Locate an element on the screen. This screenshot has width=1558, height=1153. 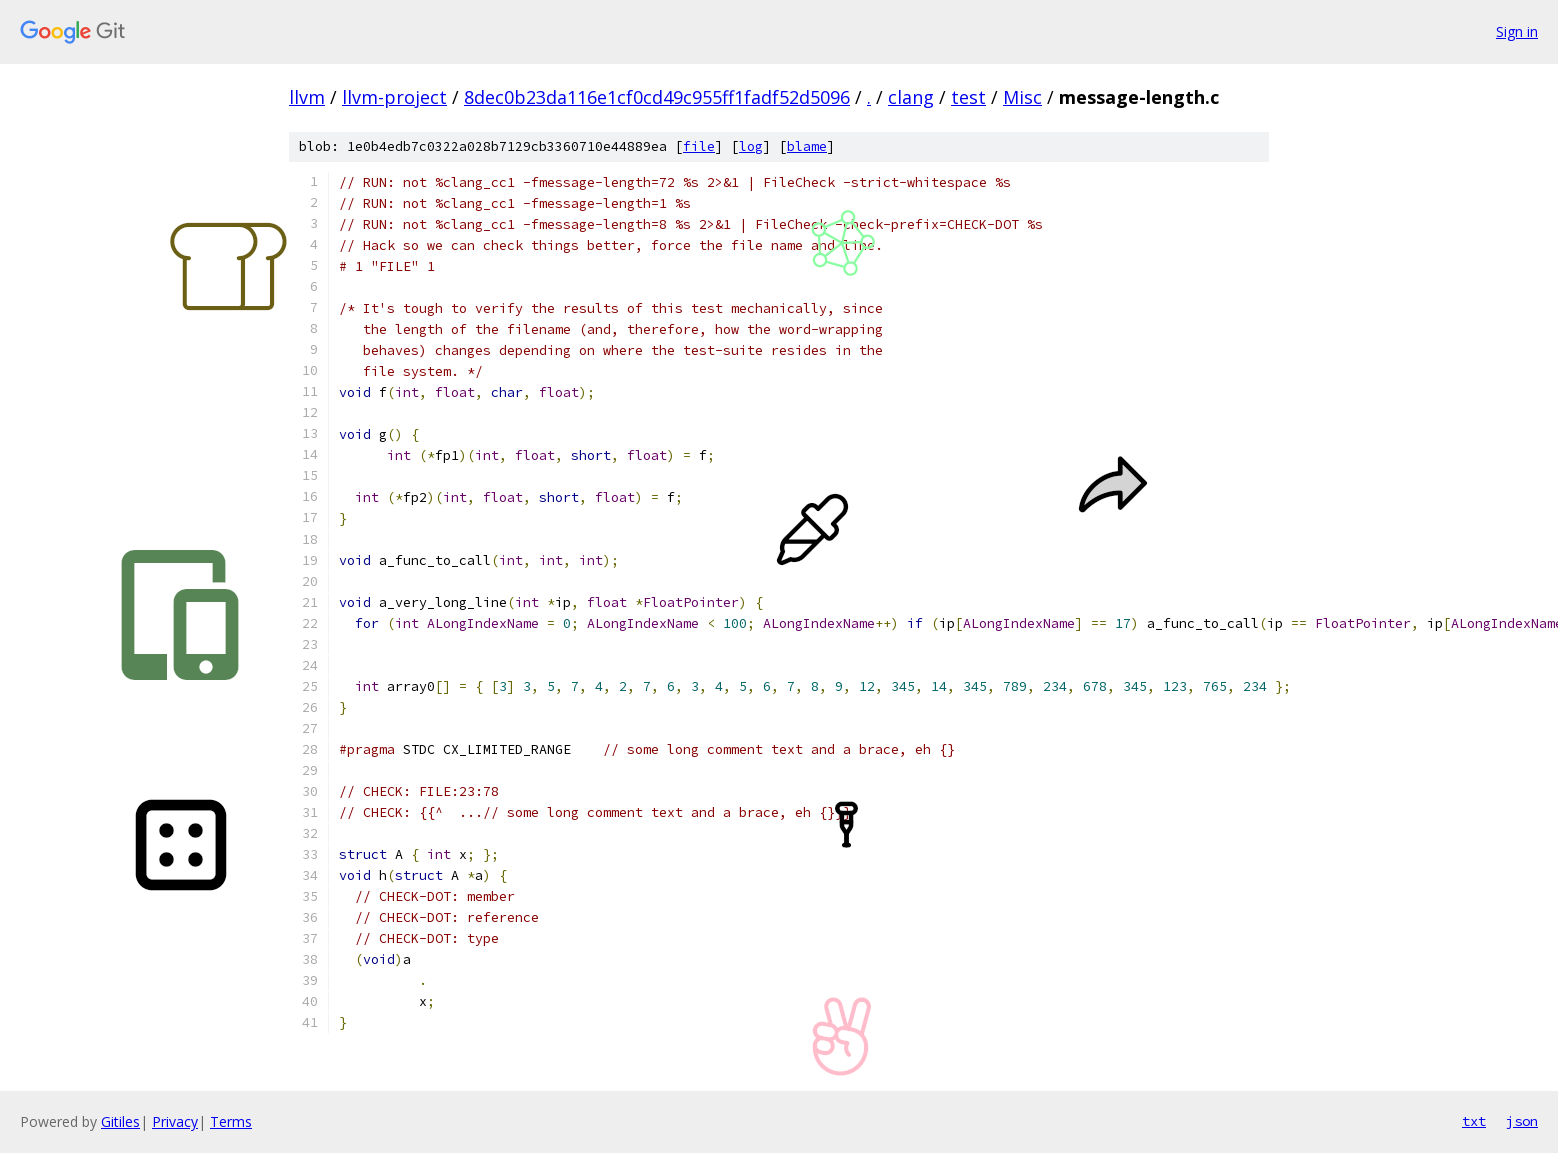
browse bakery or bread products is located at coordinates (230, 266).